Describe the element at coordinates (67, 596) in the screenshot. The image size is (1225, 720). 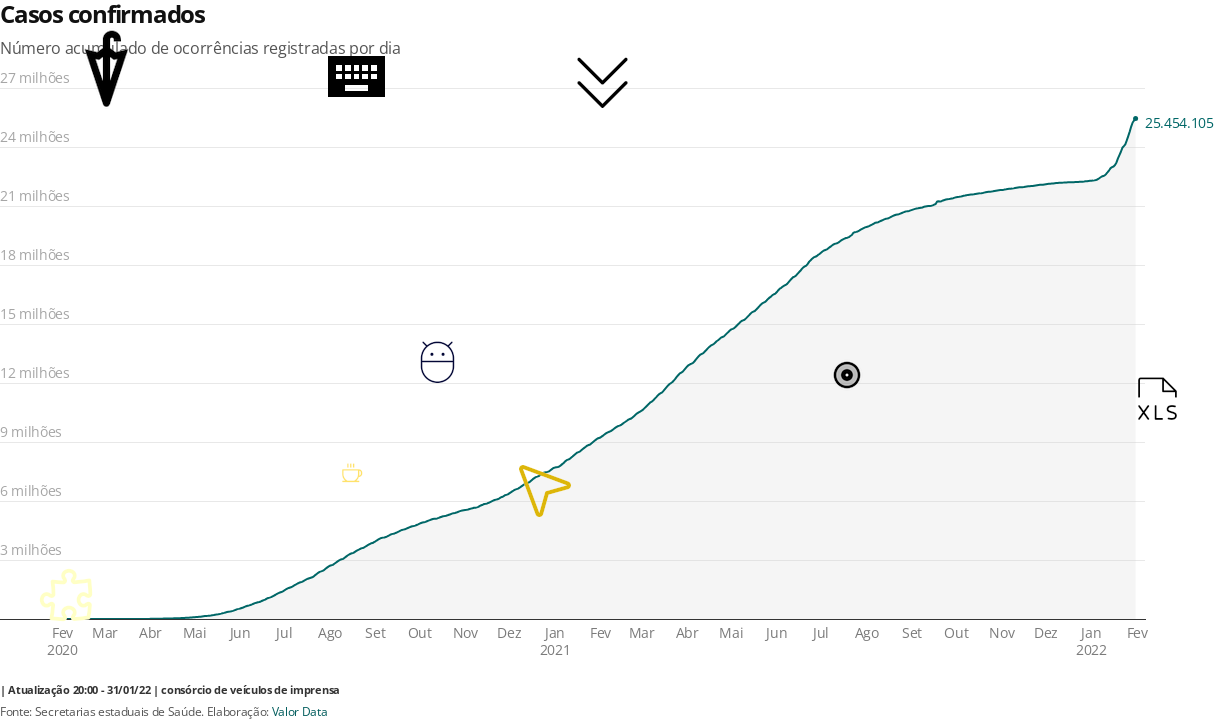
I see `access plugins or extensions` at that location.